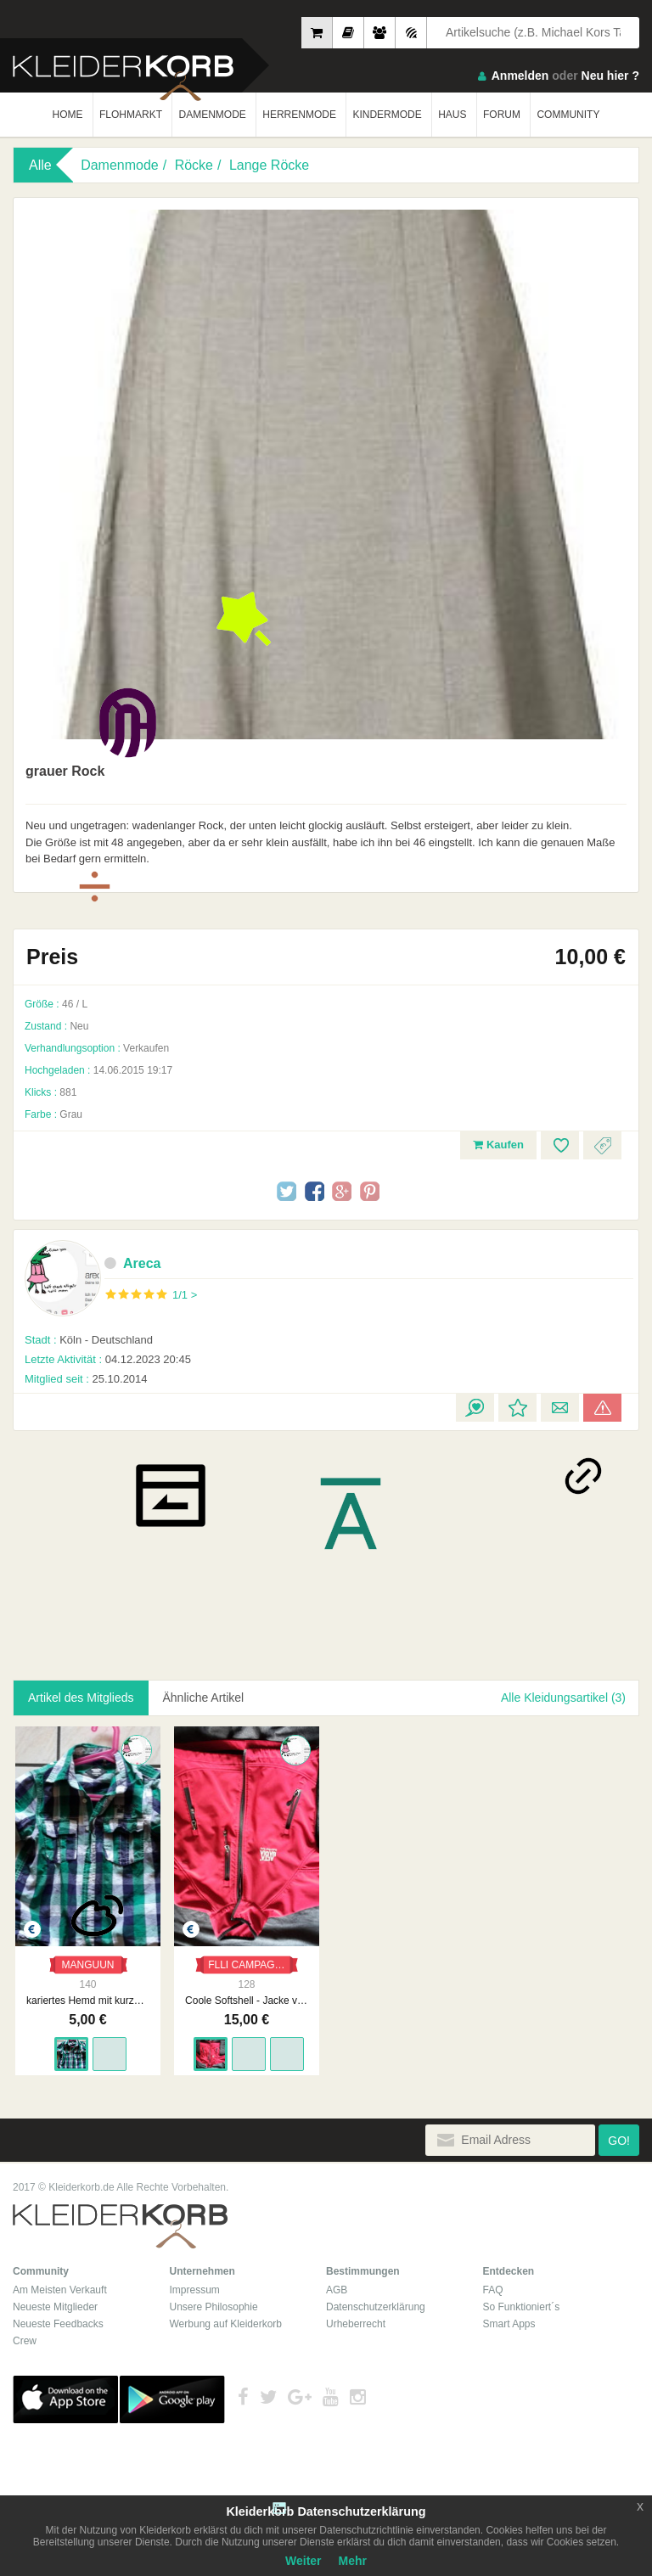 The image size is (652, 2576). I want to click on authenticate with fingerprint biometrics, so click(127, 722).